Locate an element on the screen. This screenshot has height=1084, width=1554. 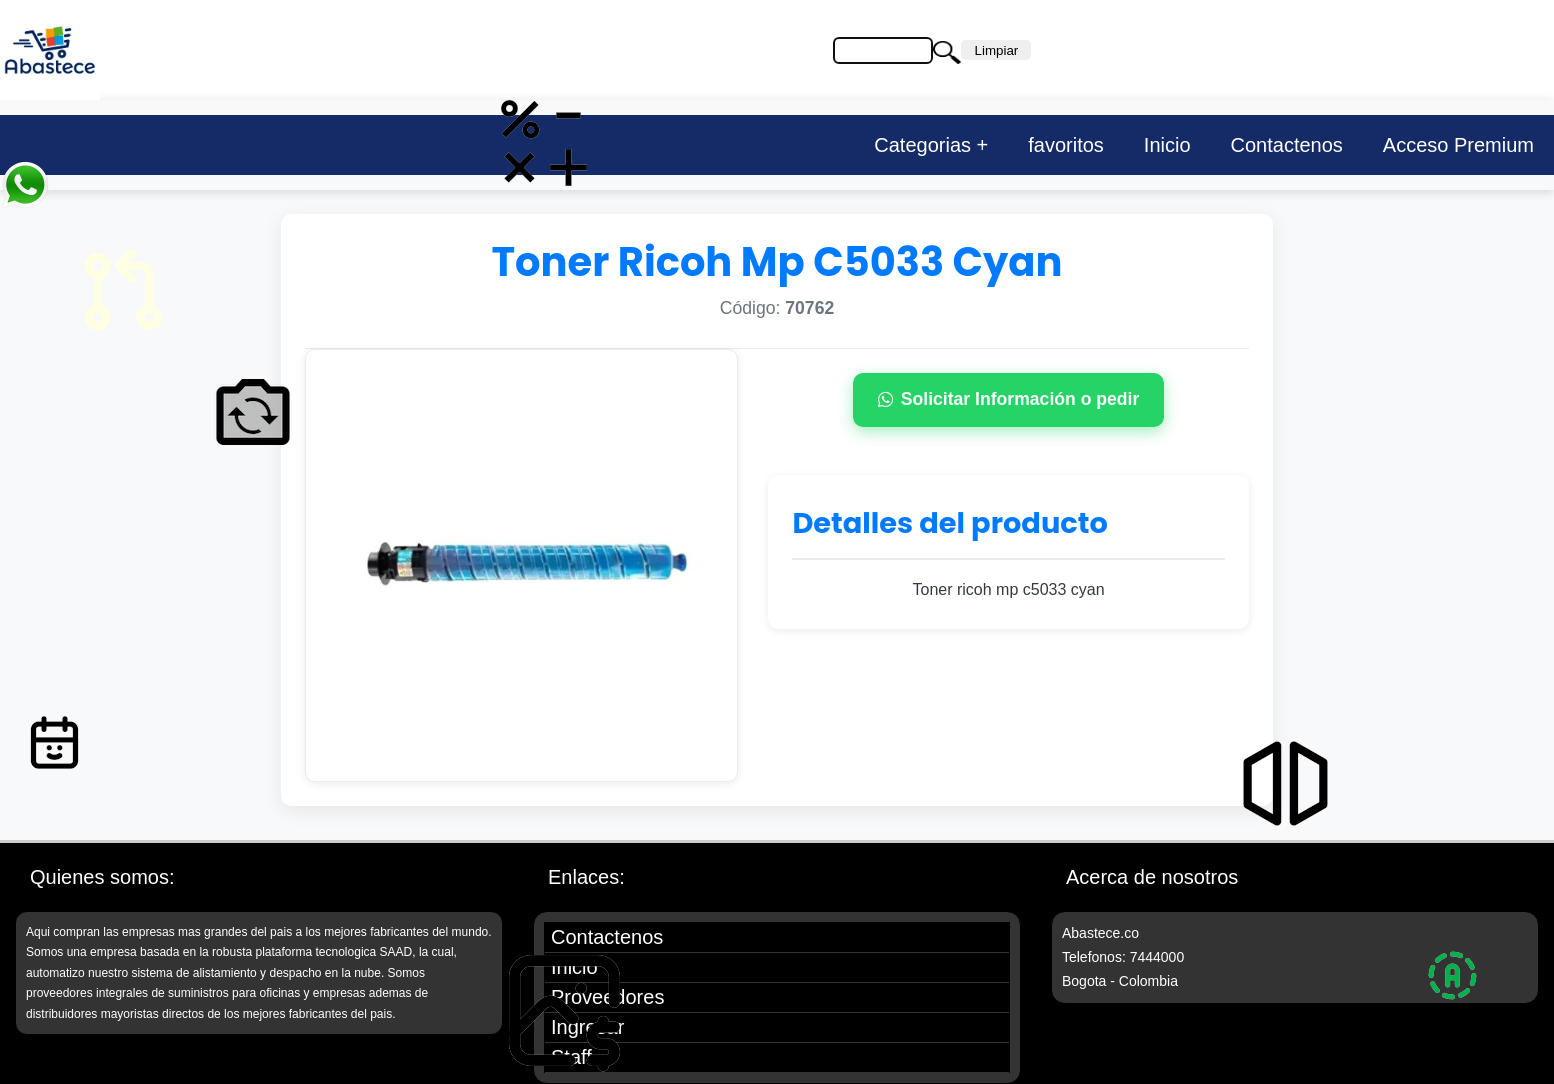
view paid or premium photos is located at coordinates (564, 1010).